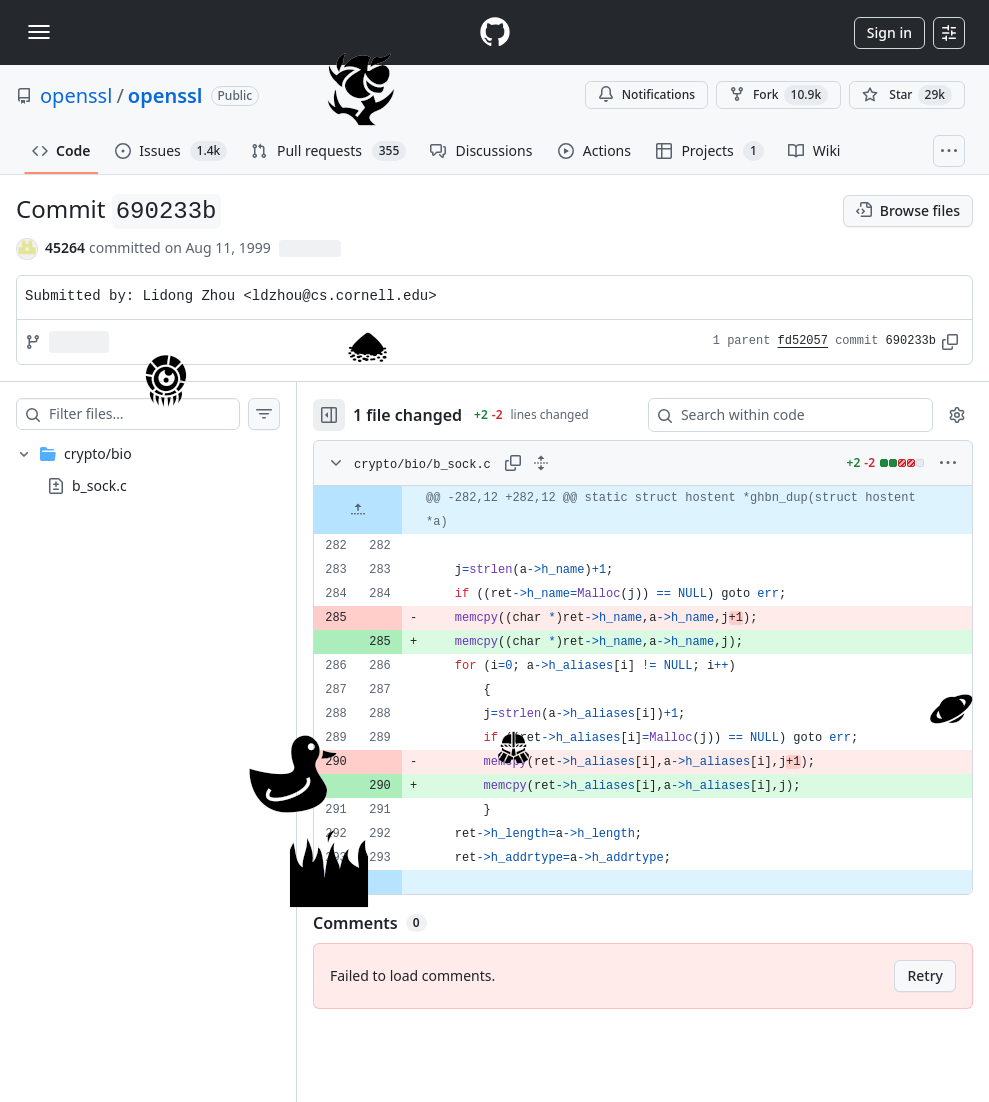  Describe the element at coordinates (951, 709) in the screenshot. I see `access space or astronomy-themed content` at that location.